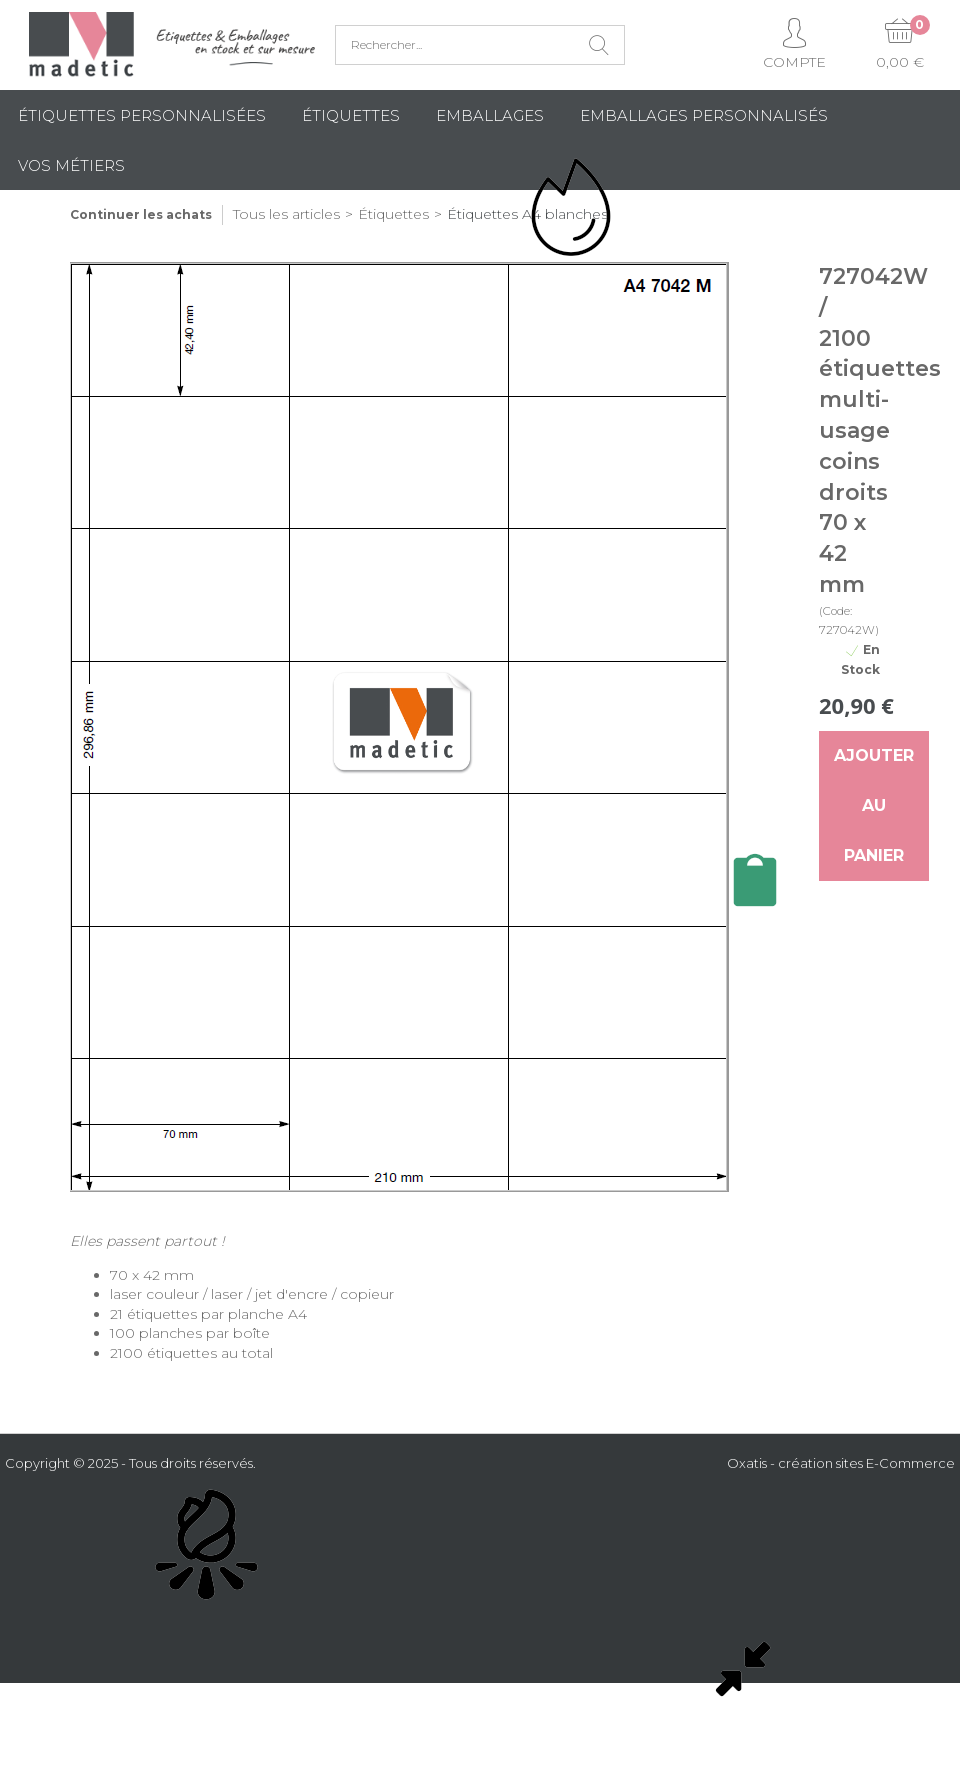 Image resolution: width=960 pixels, height=1773 pixels. I want to click on compress or minimize content, so click(743, 1669).